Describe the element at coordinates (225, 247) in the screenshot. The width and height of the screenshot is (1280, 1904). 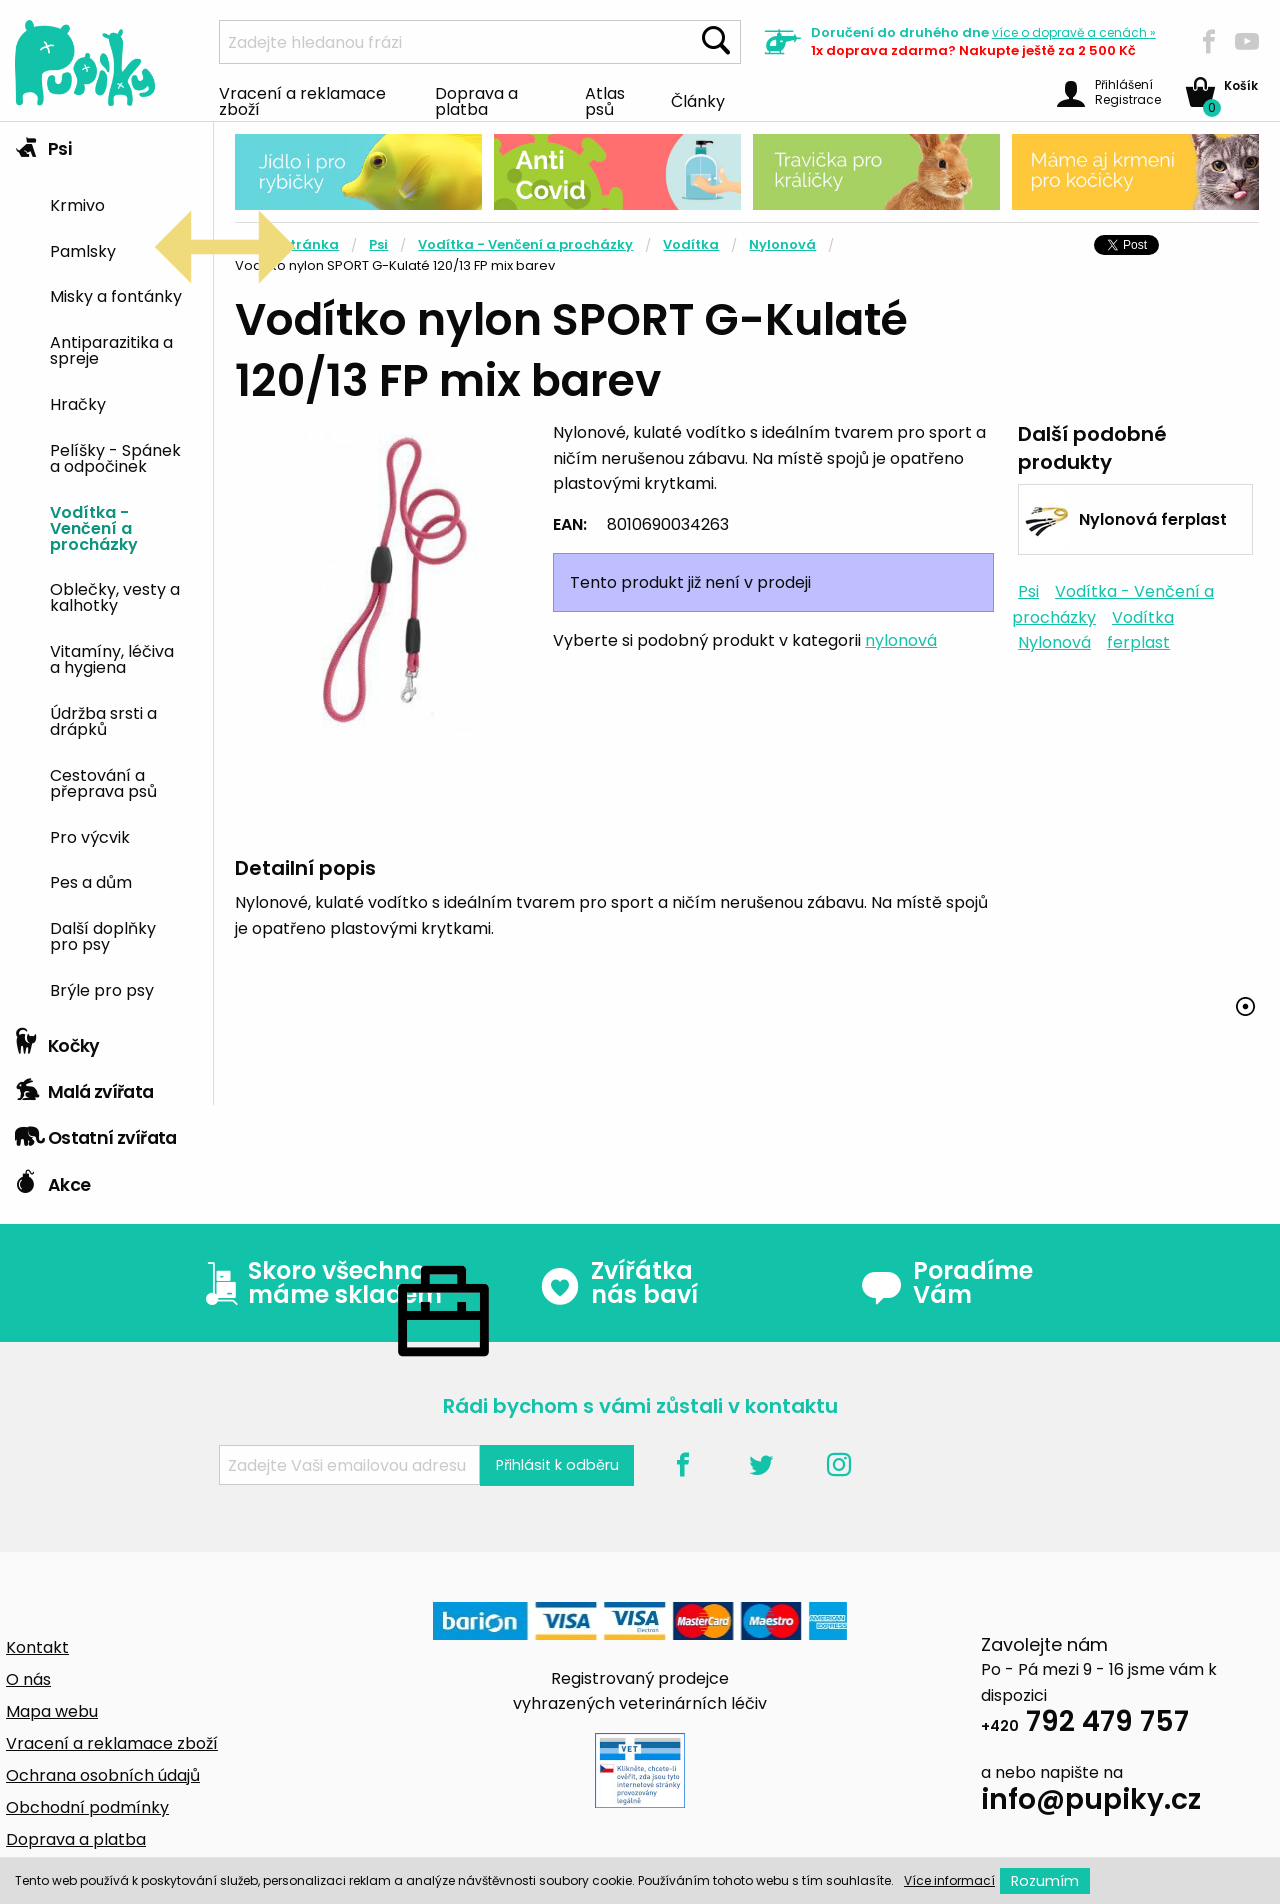
I see `expand content horizontally` at that location.